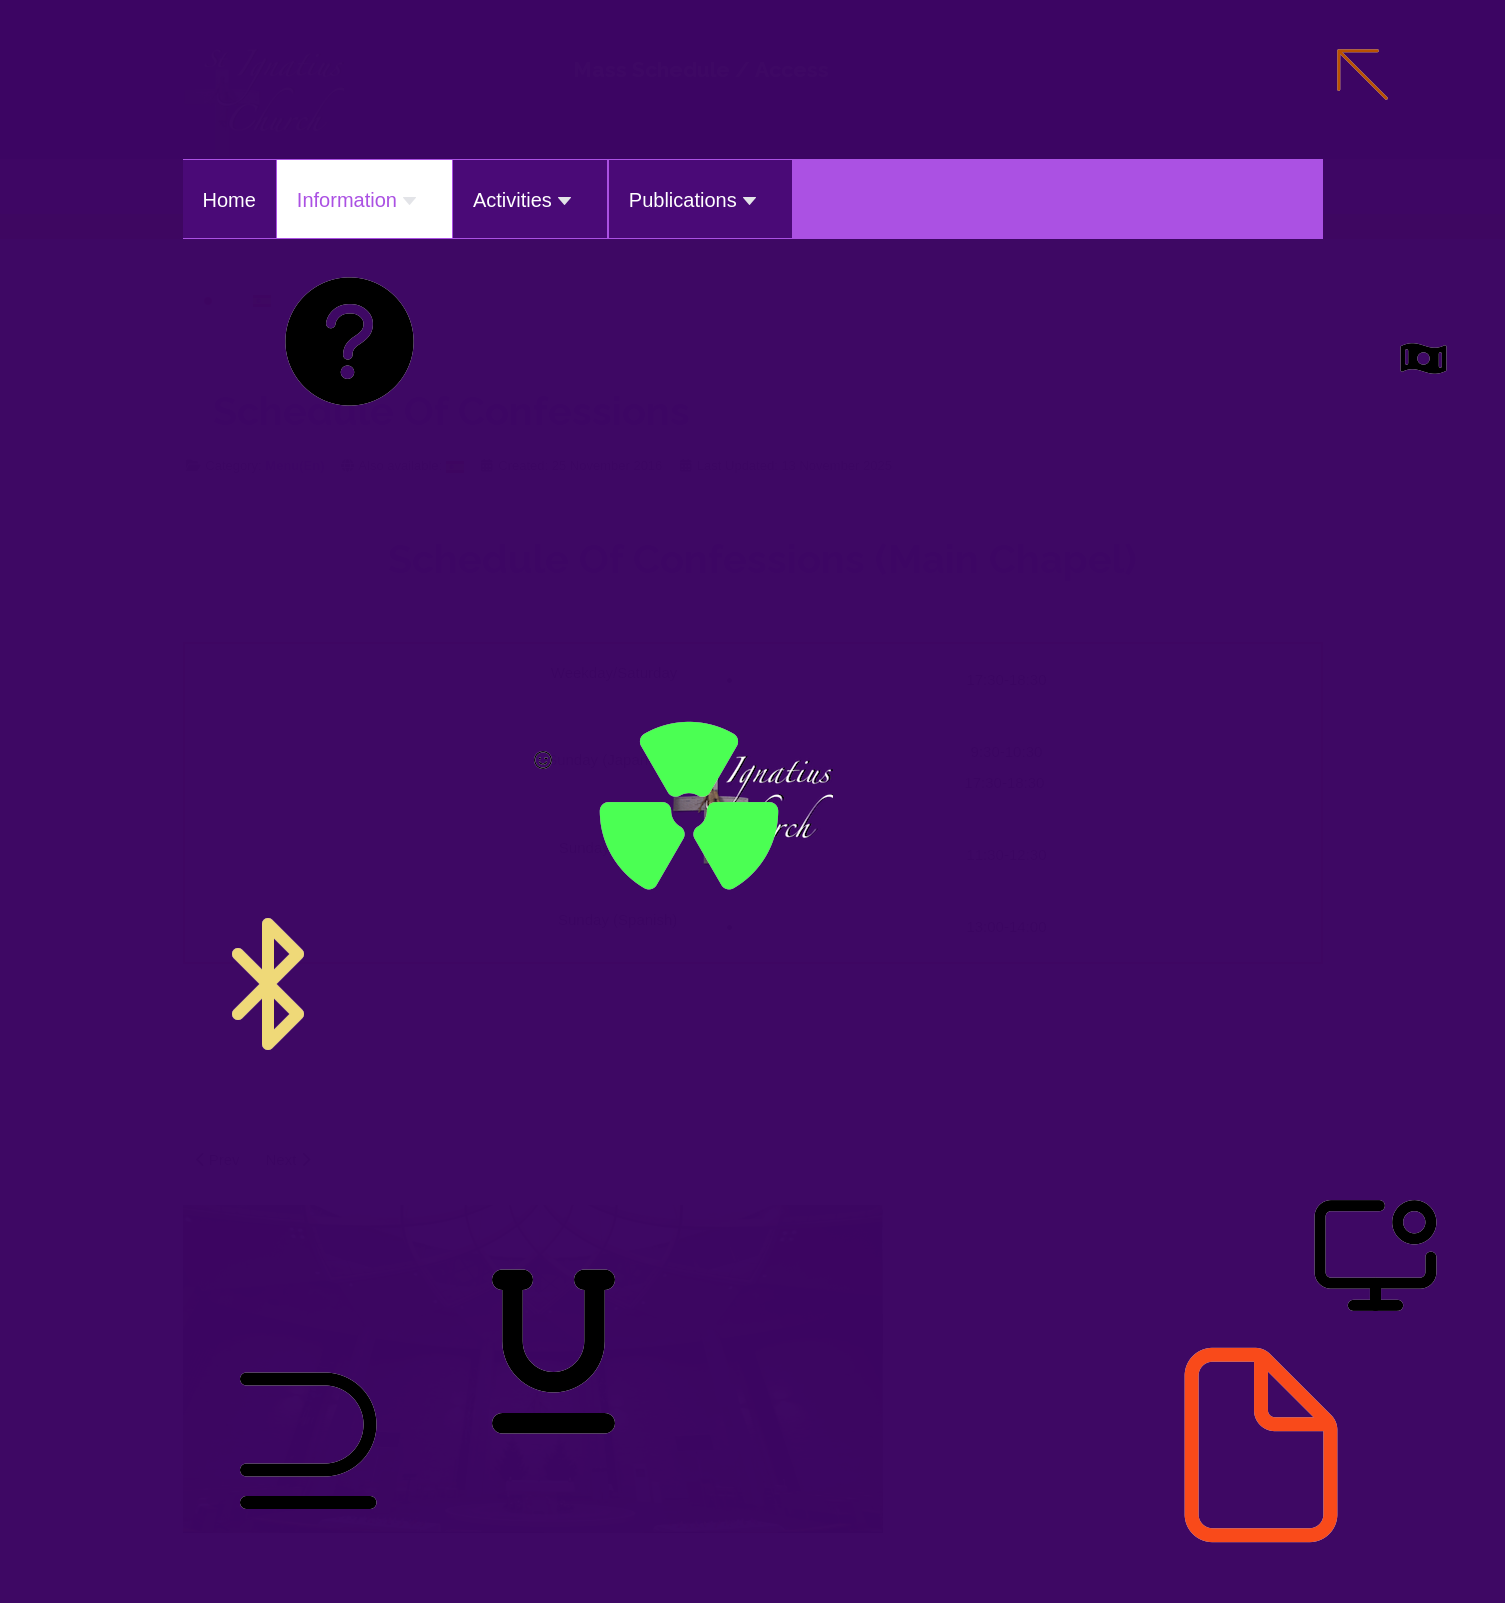 The image size is (1505, 1603). Describe the element at coordinates (268, 984) in the screenshot. I see `toggle bluetooth connectivity on or off` at that location.